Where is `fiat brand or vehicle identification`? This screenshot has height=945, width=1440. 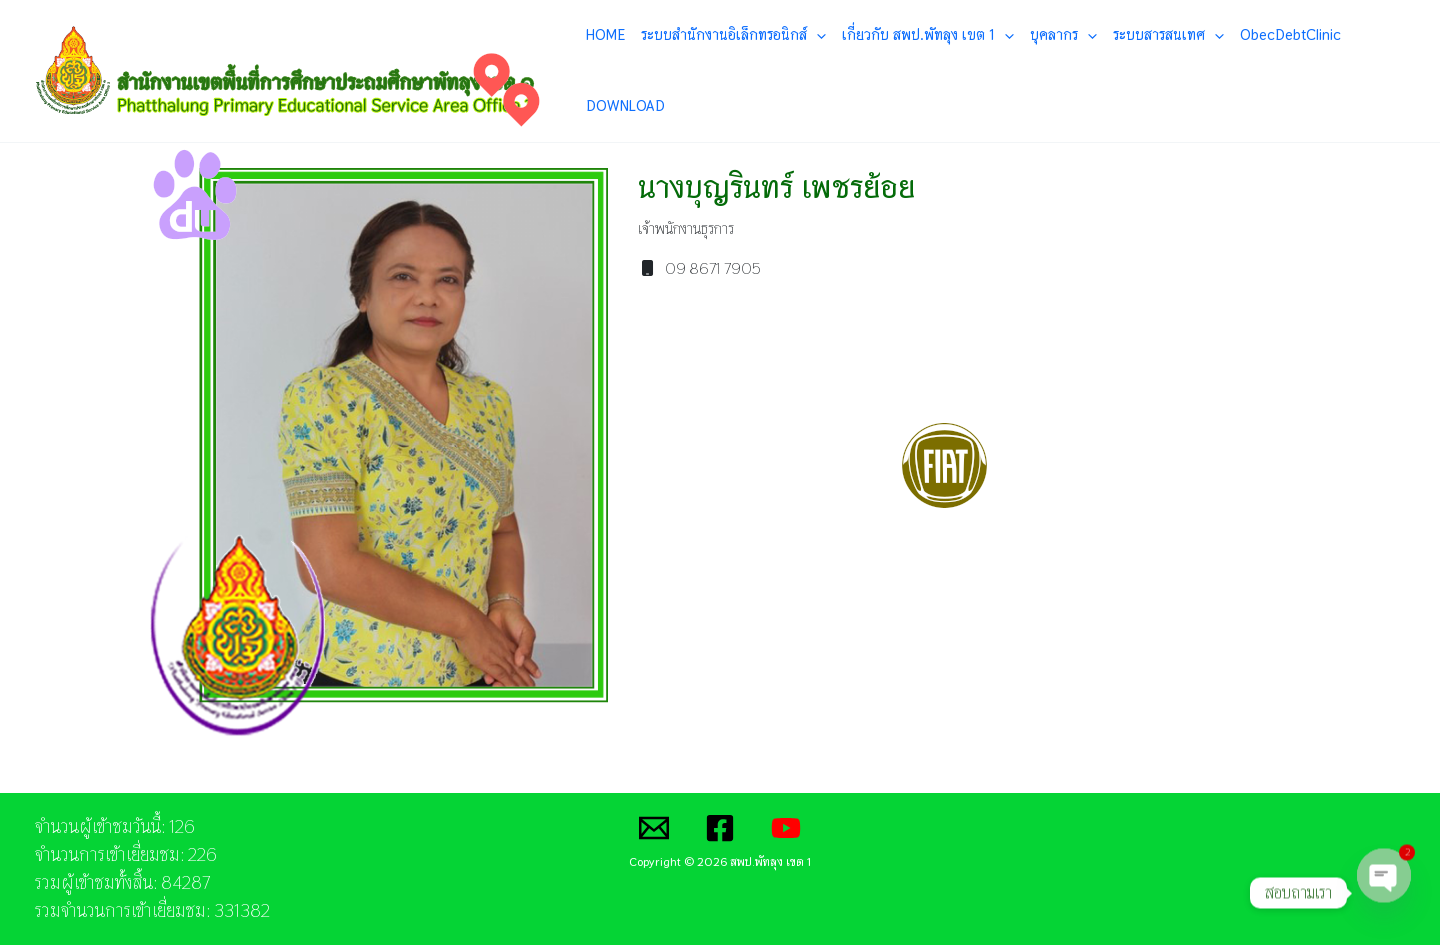 fiat brand or vehicle identification is located at coordinates (944, 465).